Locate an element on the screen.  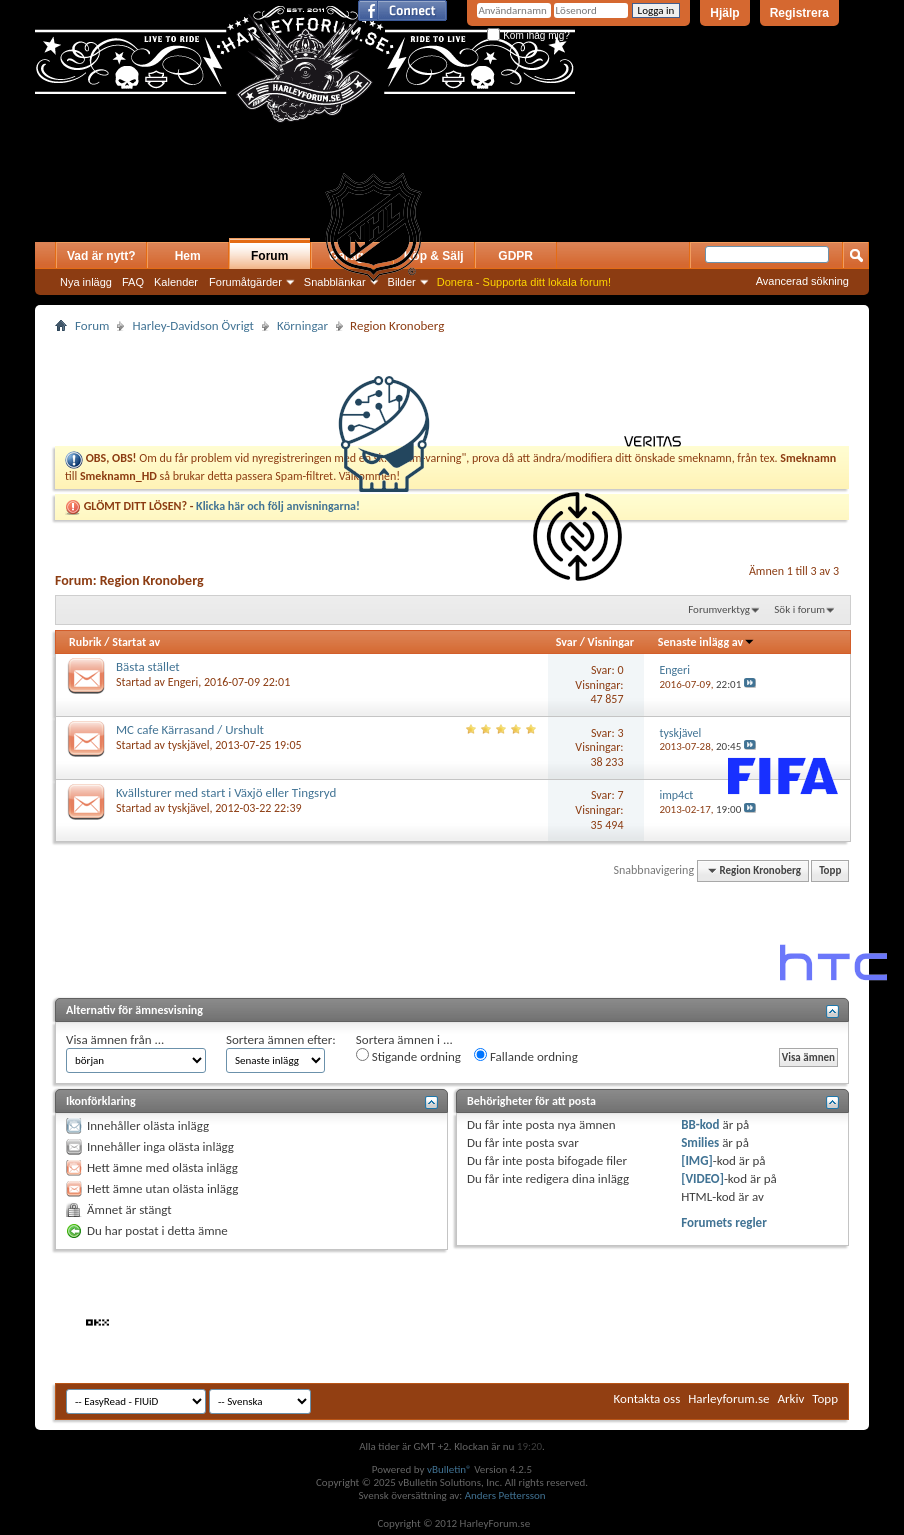
indicates nfc directional communication capability is located at coordinates (577, 536).